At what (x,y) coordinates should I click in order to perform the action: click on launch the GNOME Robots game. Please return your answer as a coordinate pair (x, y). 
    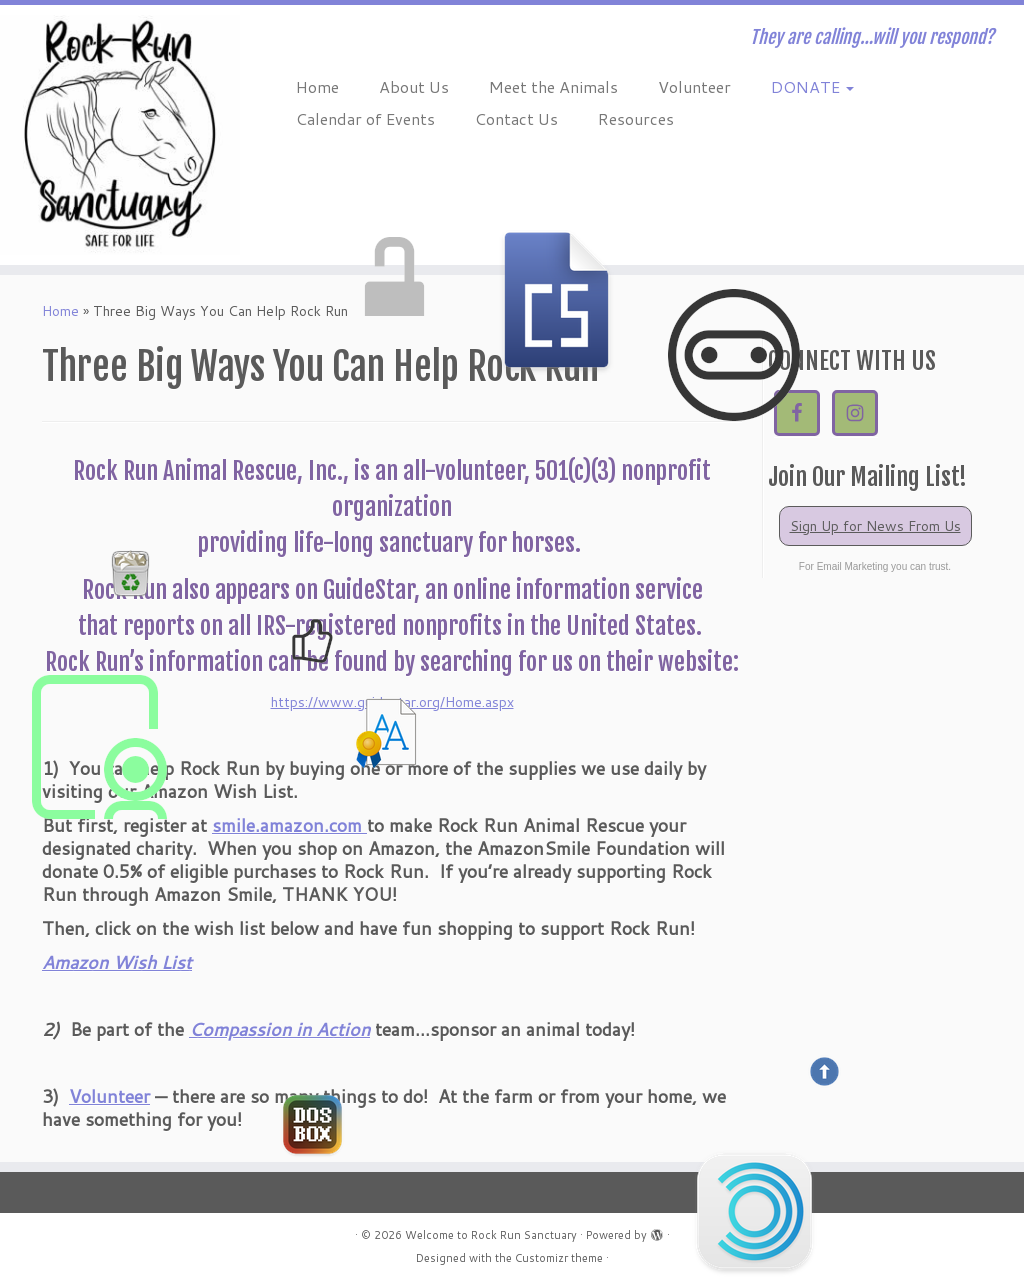
    Looking at the image, I should click on (734, 355).